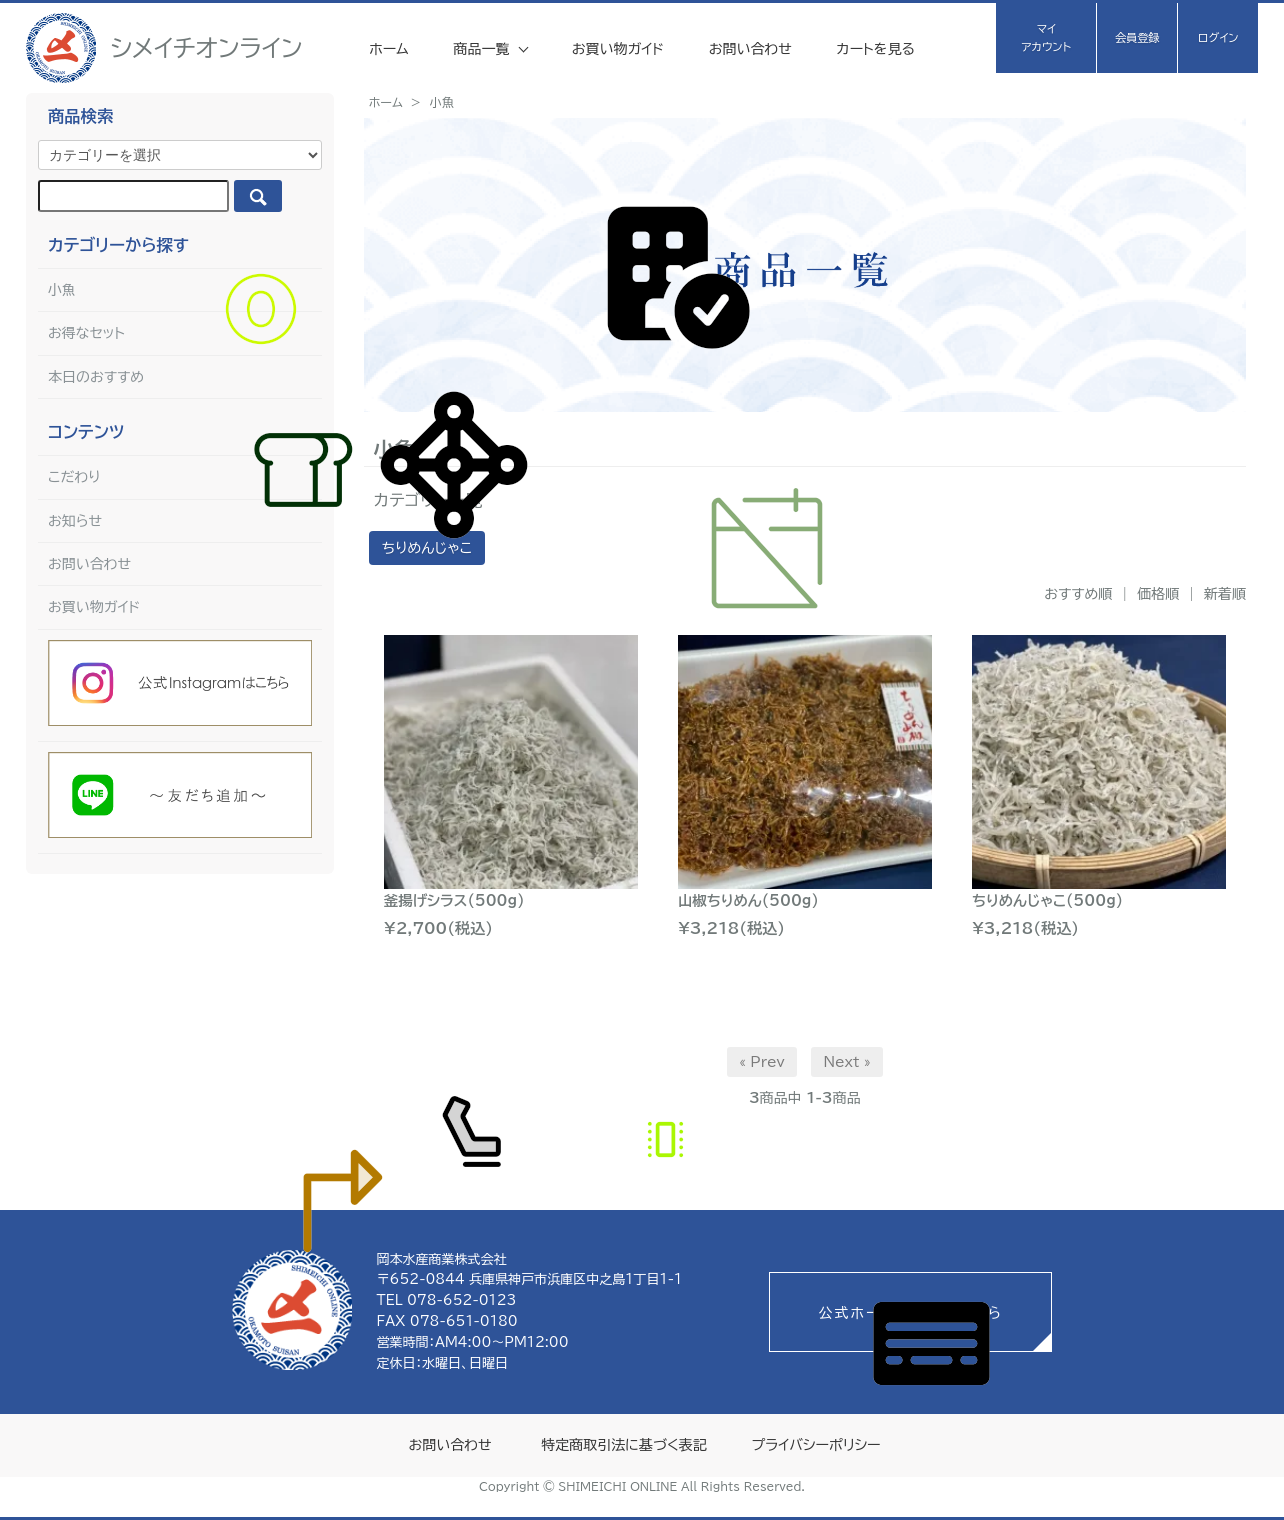 The height and width of the screenshot is (1520, 1284). I want to click on view container or box element, so click(665, 1139).